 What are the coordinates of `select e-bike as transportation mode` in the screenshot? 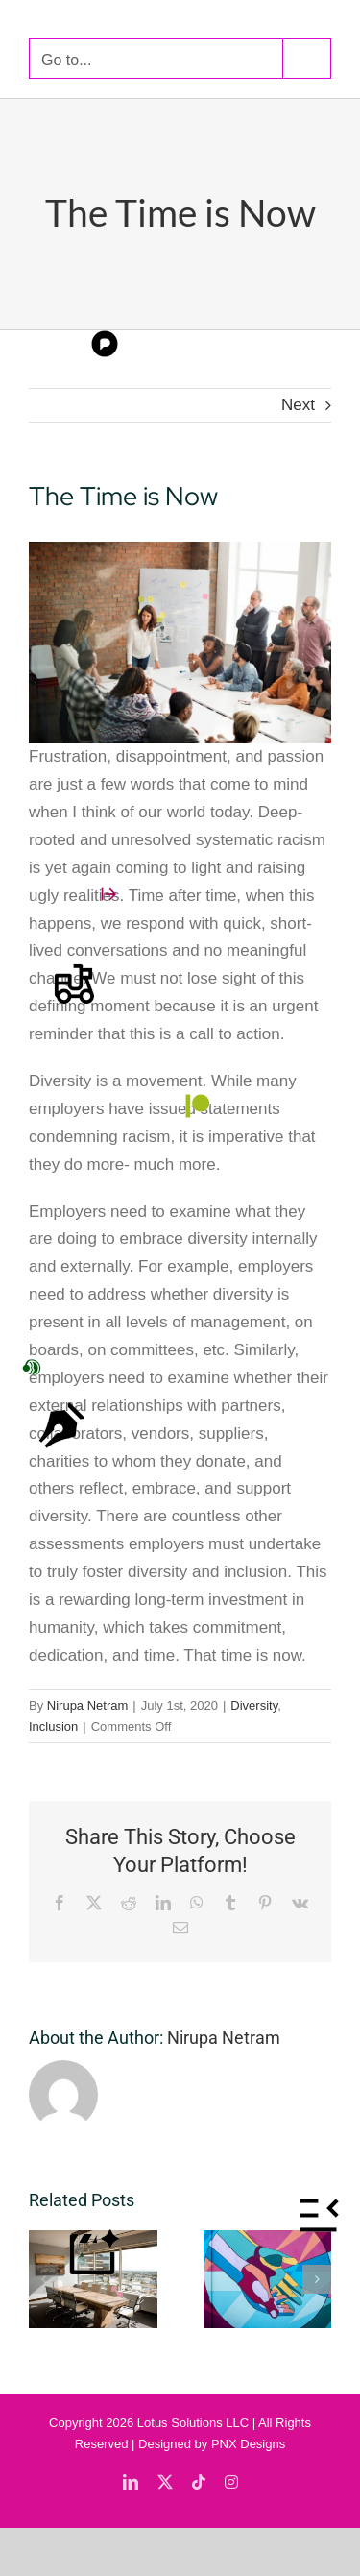 It's located at (73, 984).